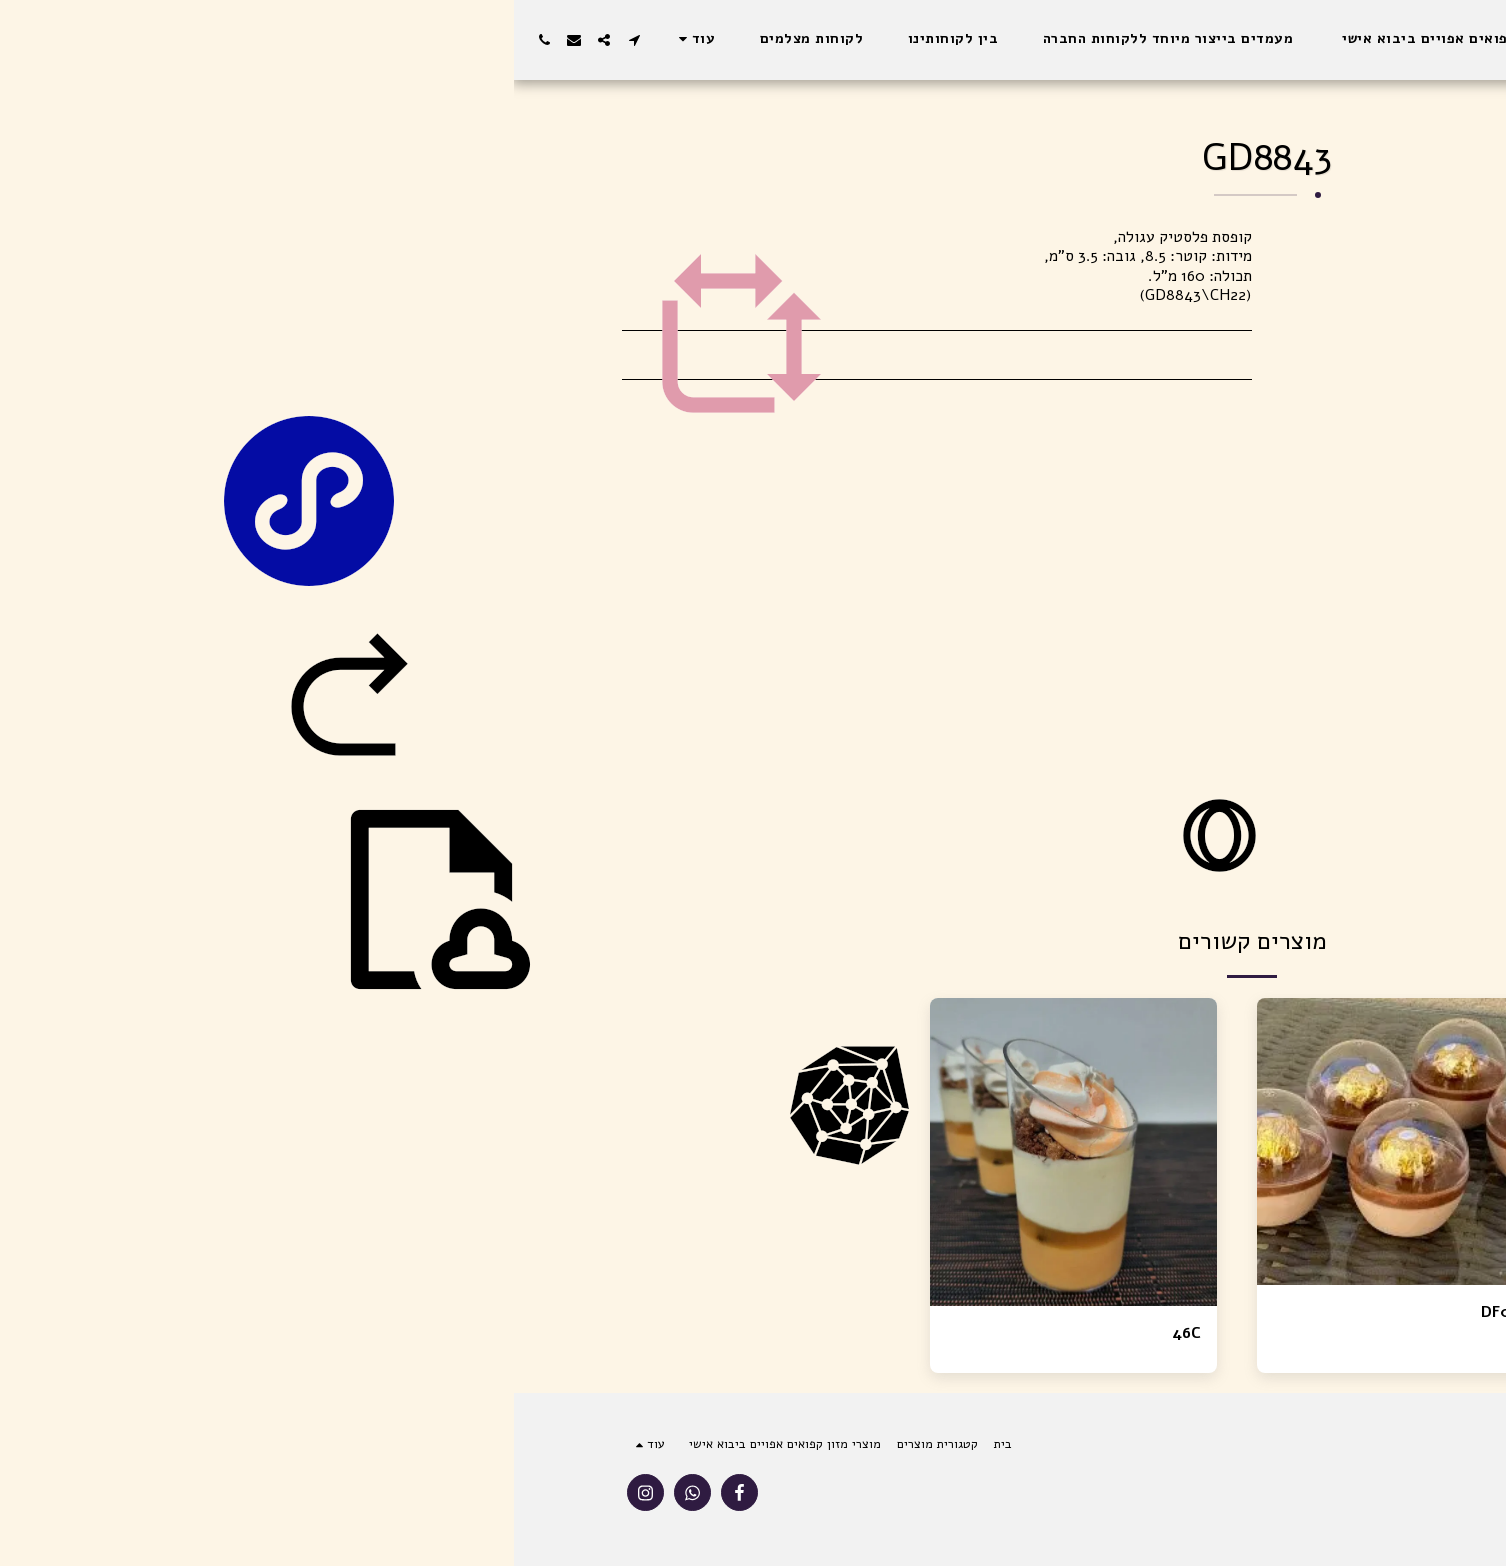 Image resolution: width=1506 pixels, height=1566 pixels. I want to click on open Opera browser, so click(1219, 835).